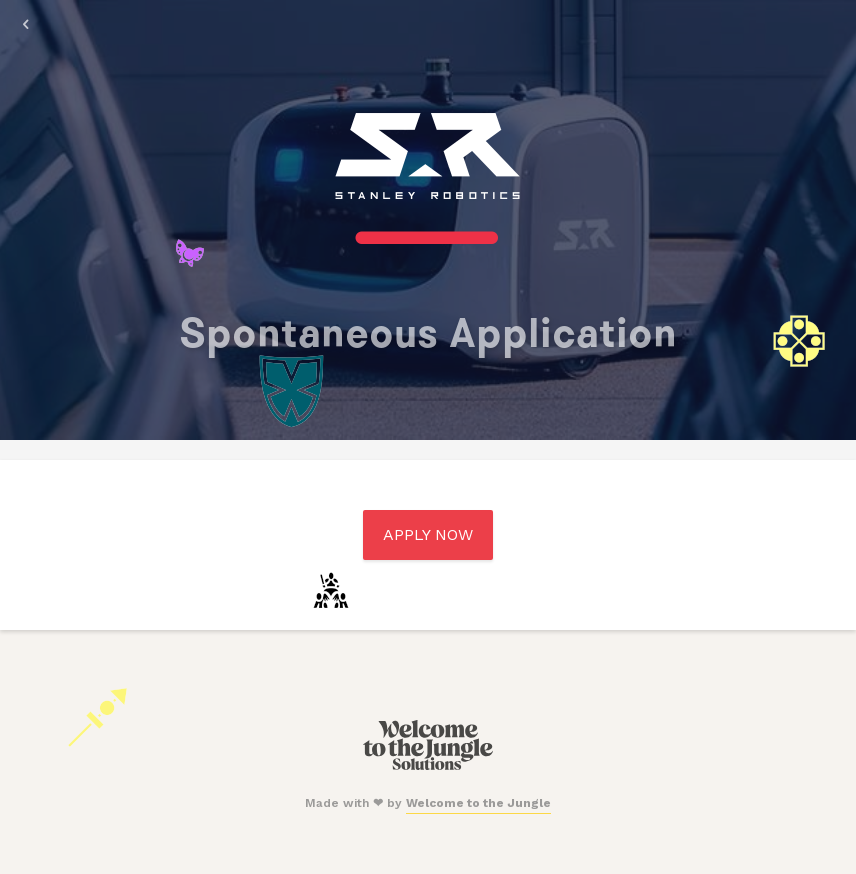  I want to click on the chariot tarot card icon, so click(331, 590).